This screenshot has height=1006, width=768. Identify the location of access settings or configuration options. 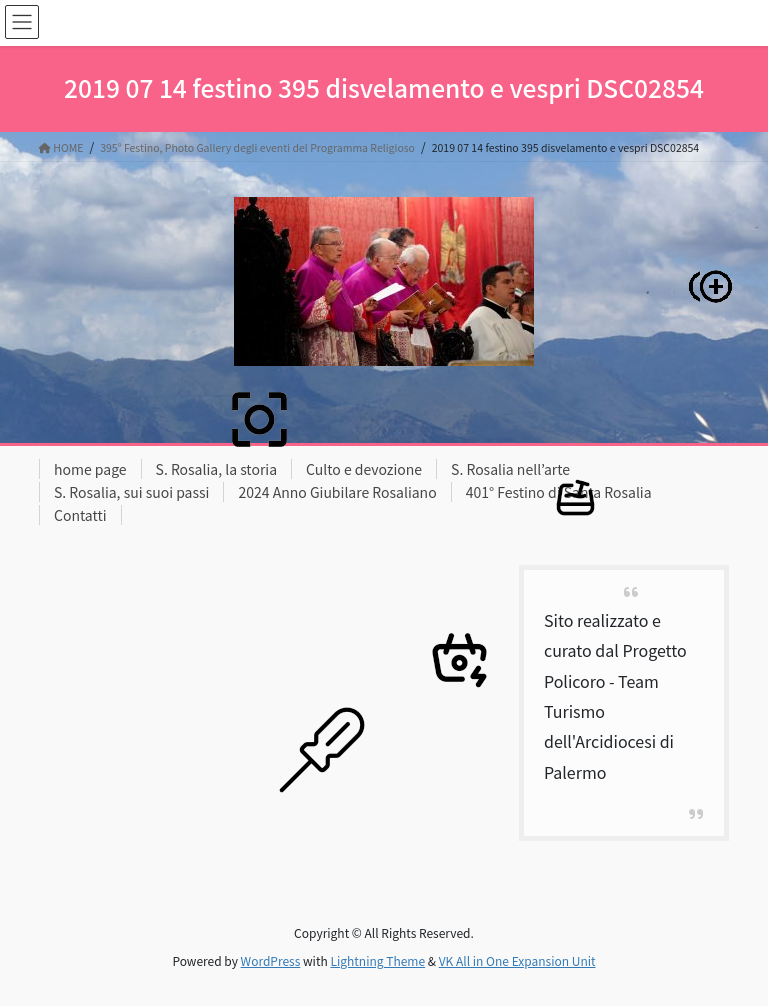
(322, 750).